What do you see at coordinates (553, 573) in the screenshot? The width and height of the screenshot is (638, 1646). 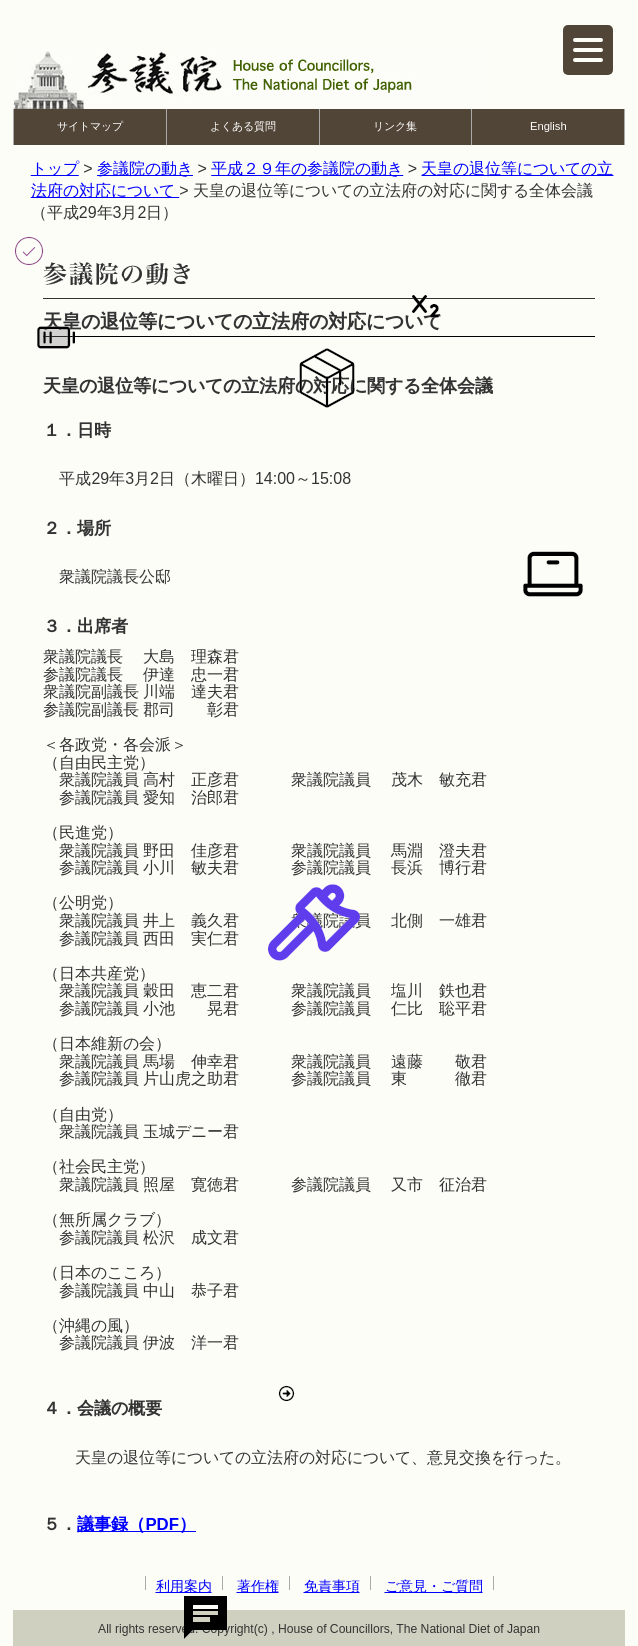 I see `switch to desktop view` at bounding box center [553, 573].